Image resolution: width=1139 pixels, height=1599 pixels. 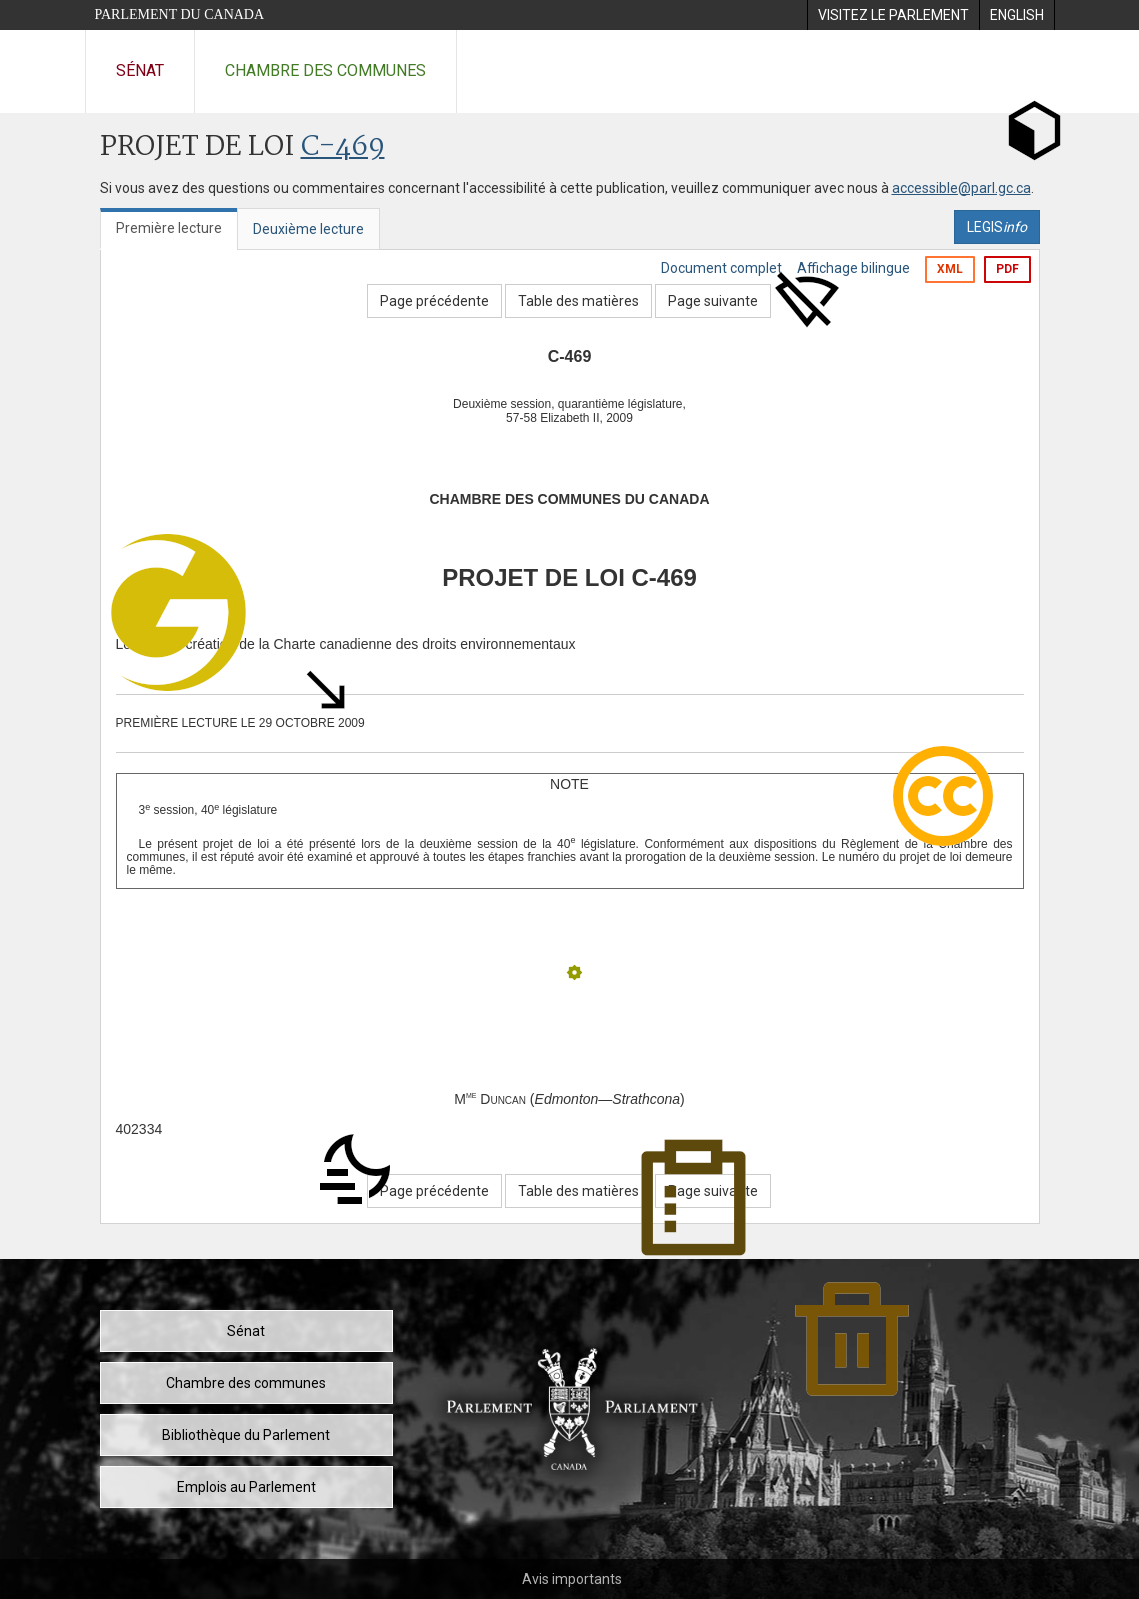 What do you see at coordinates (693, 1197) in the screenshot?
I see `access survey or feedback form` at bounding box center [693, 1197].